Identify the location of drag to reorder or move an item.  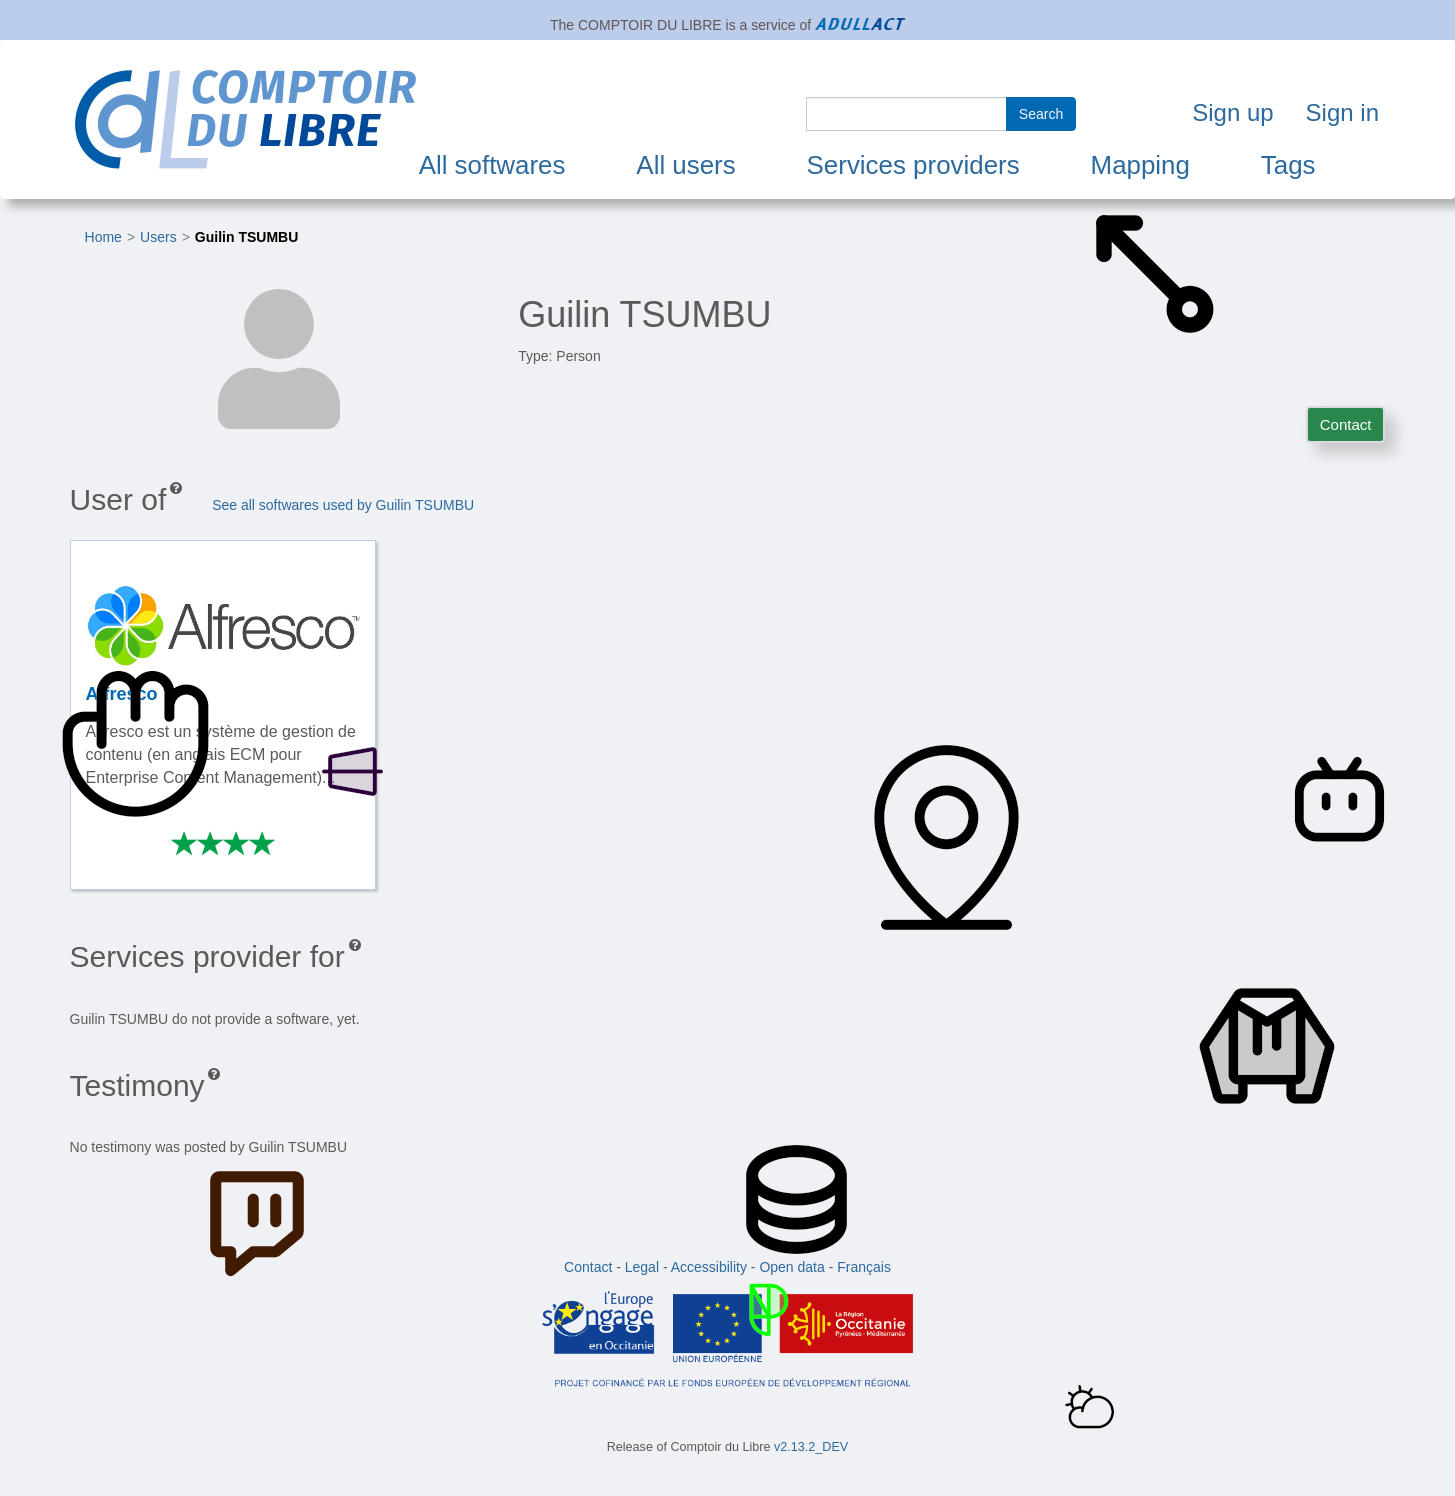
(135, 723).